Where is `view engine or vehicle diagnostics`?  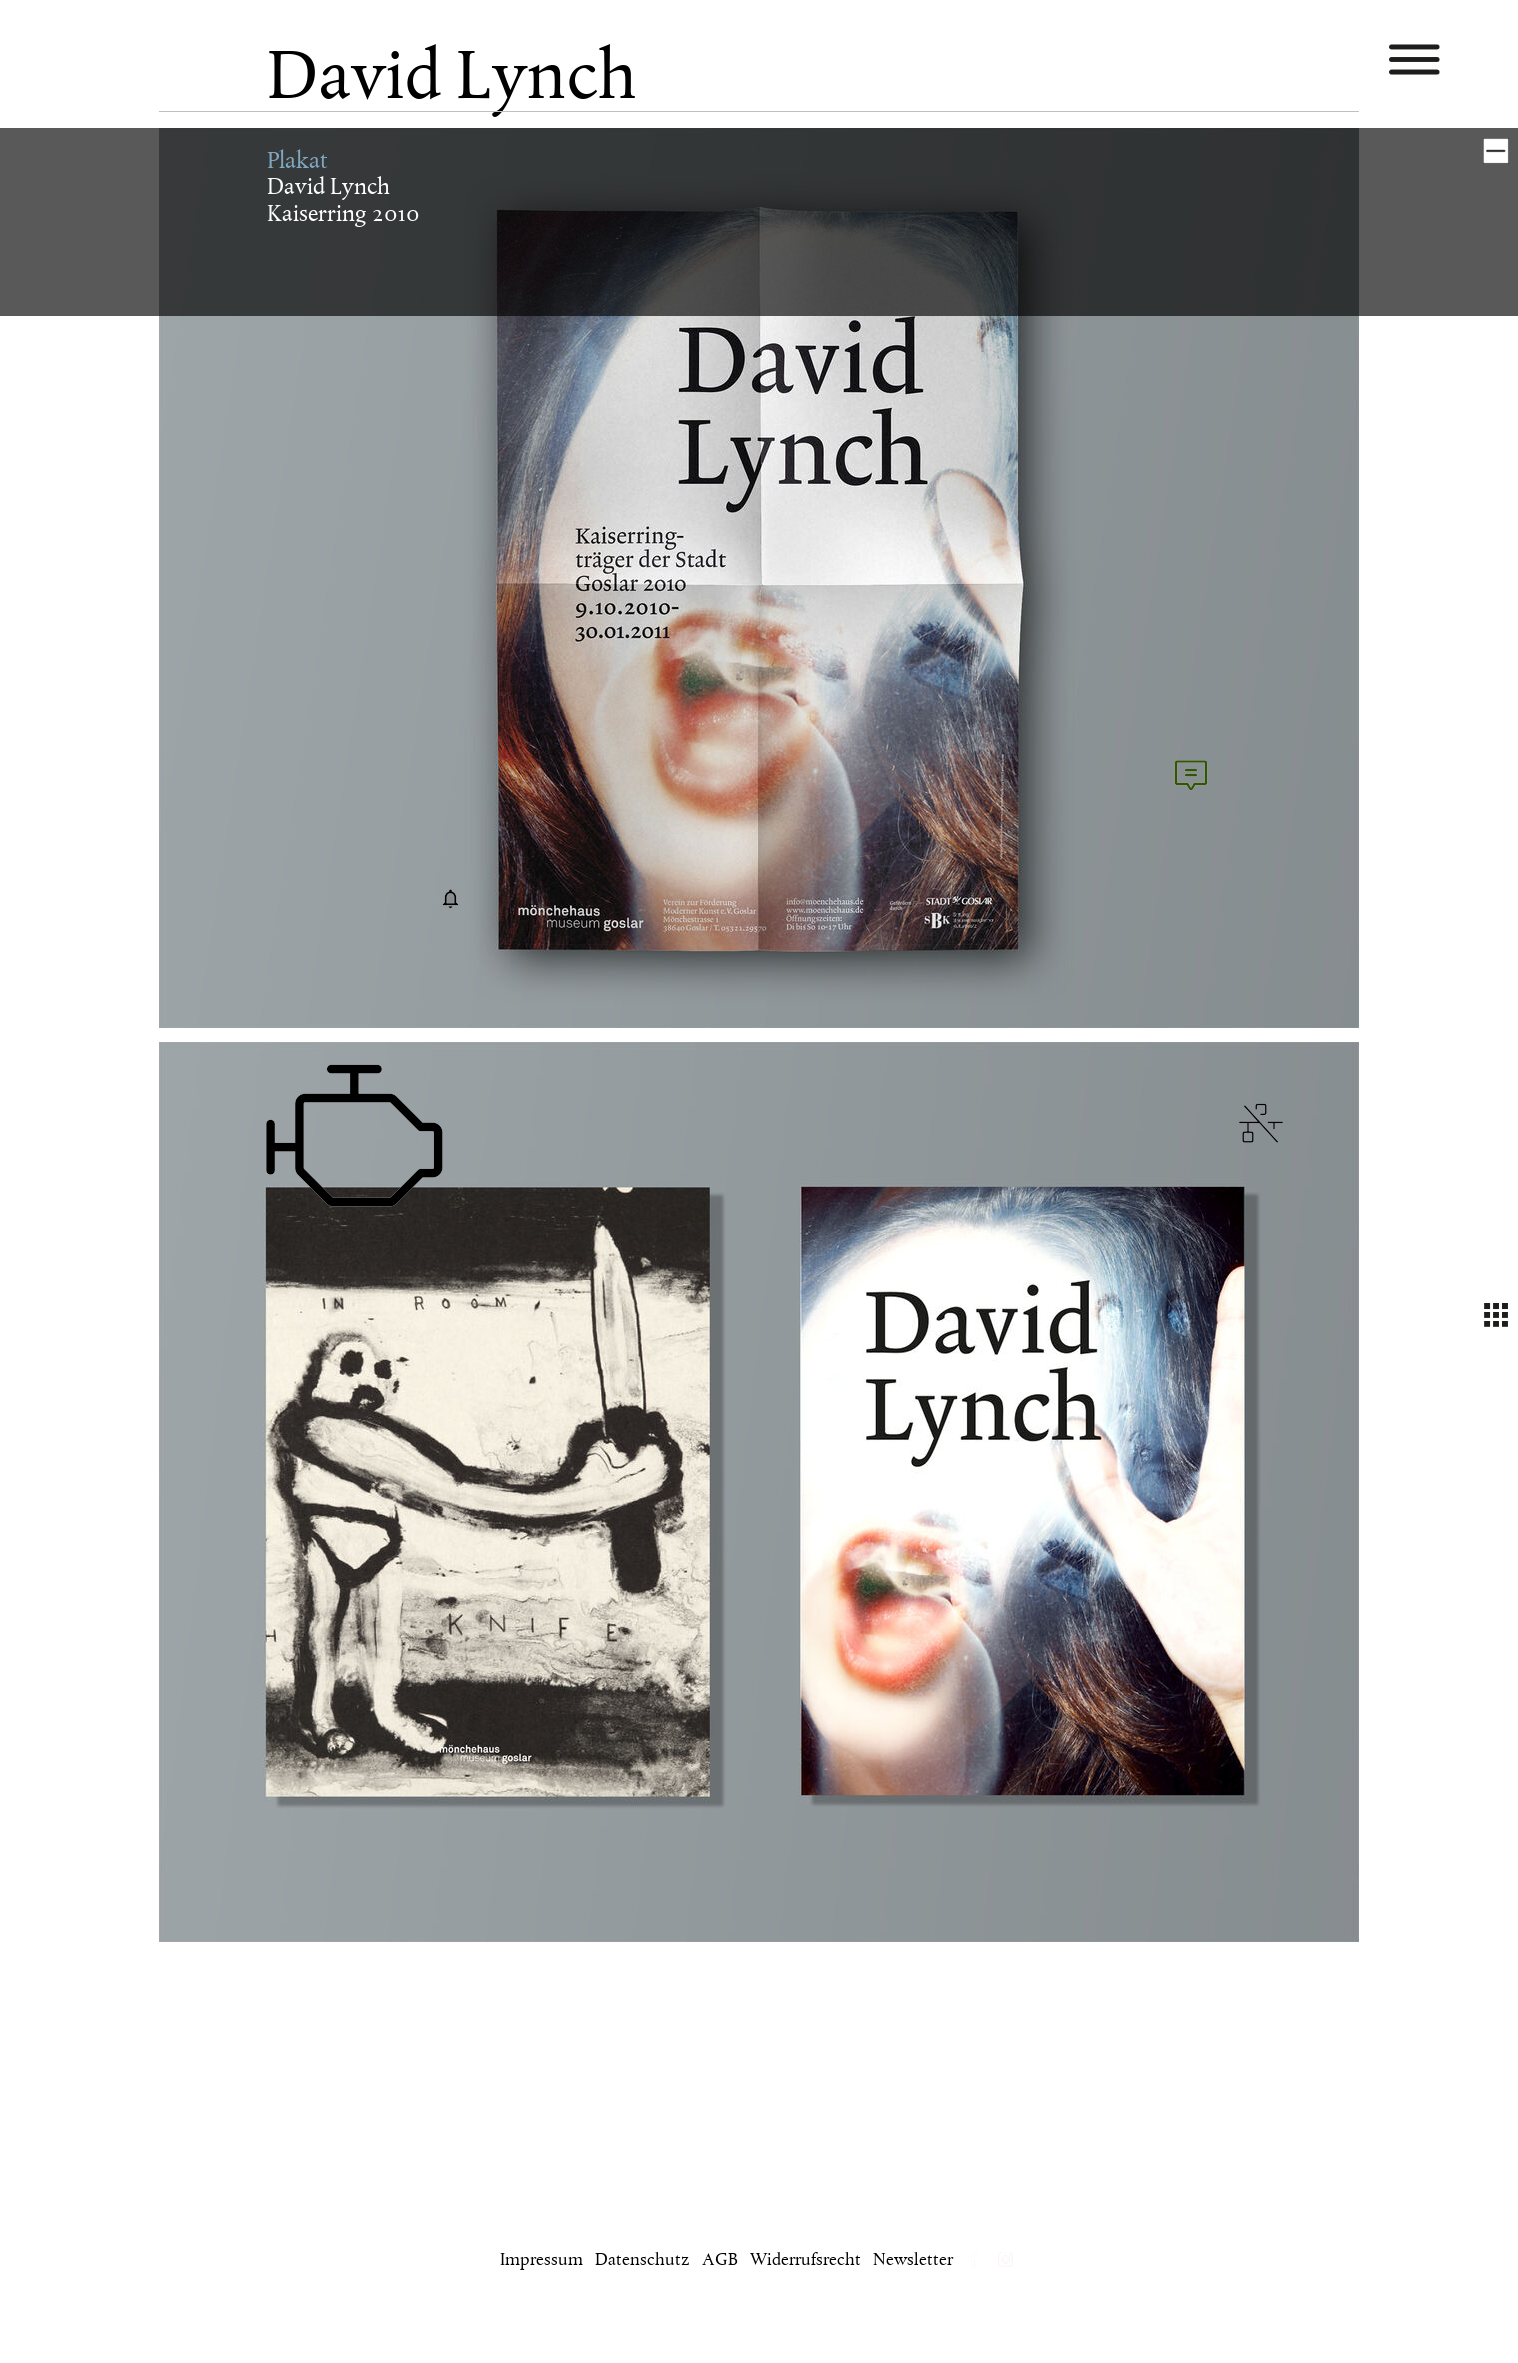 view engine or vehicle diagnostics is located at coordinates (351, 1138).